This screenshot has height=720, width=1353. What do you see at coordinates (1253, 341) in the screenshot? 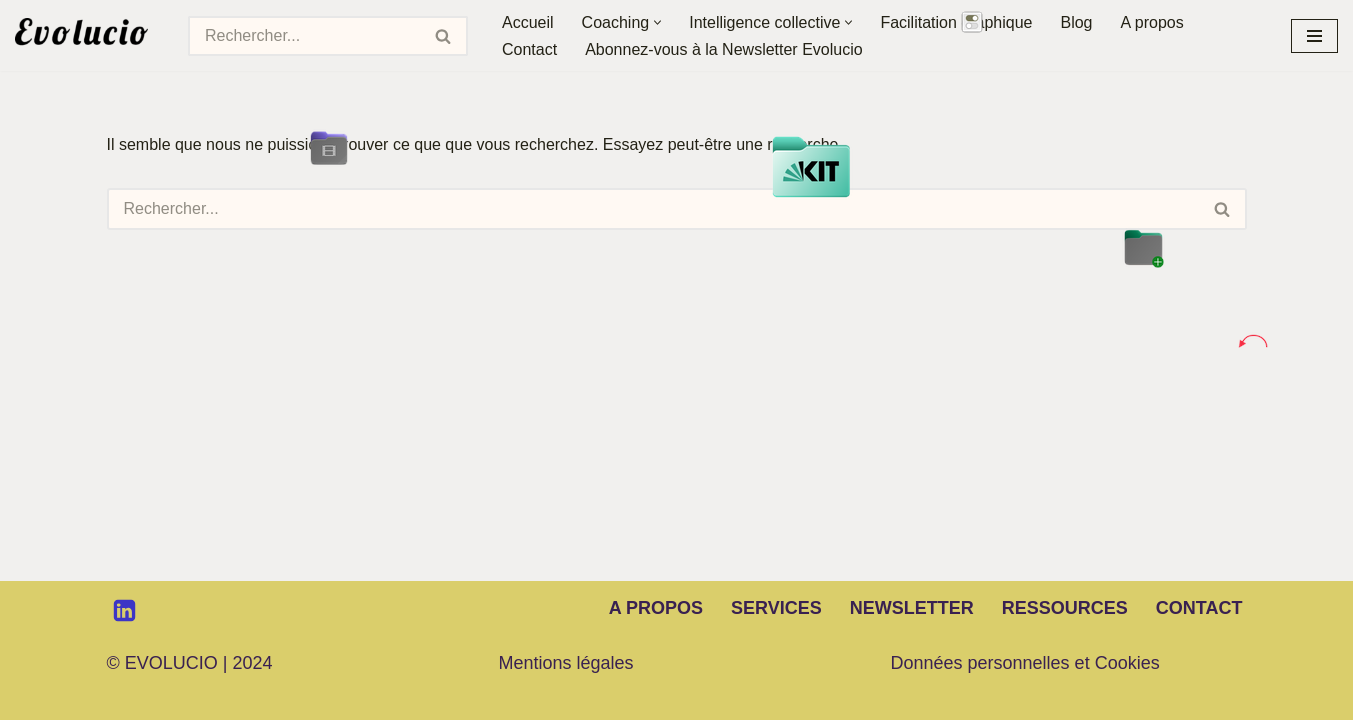
I see `undo the last action` at bounding box center [1253, 341].